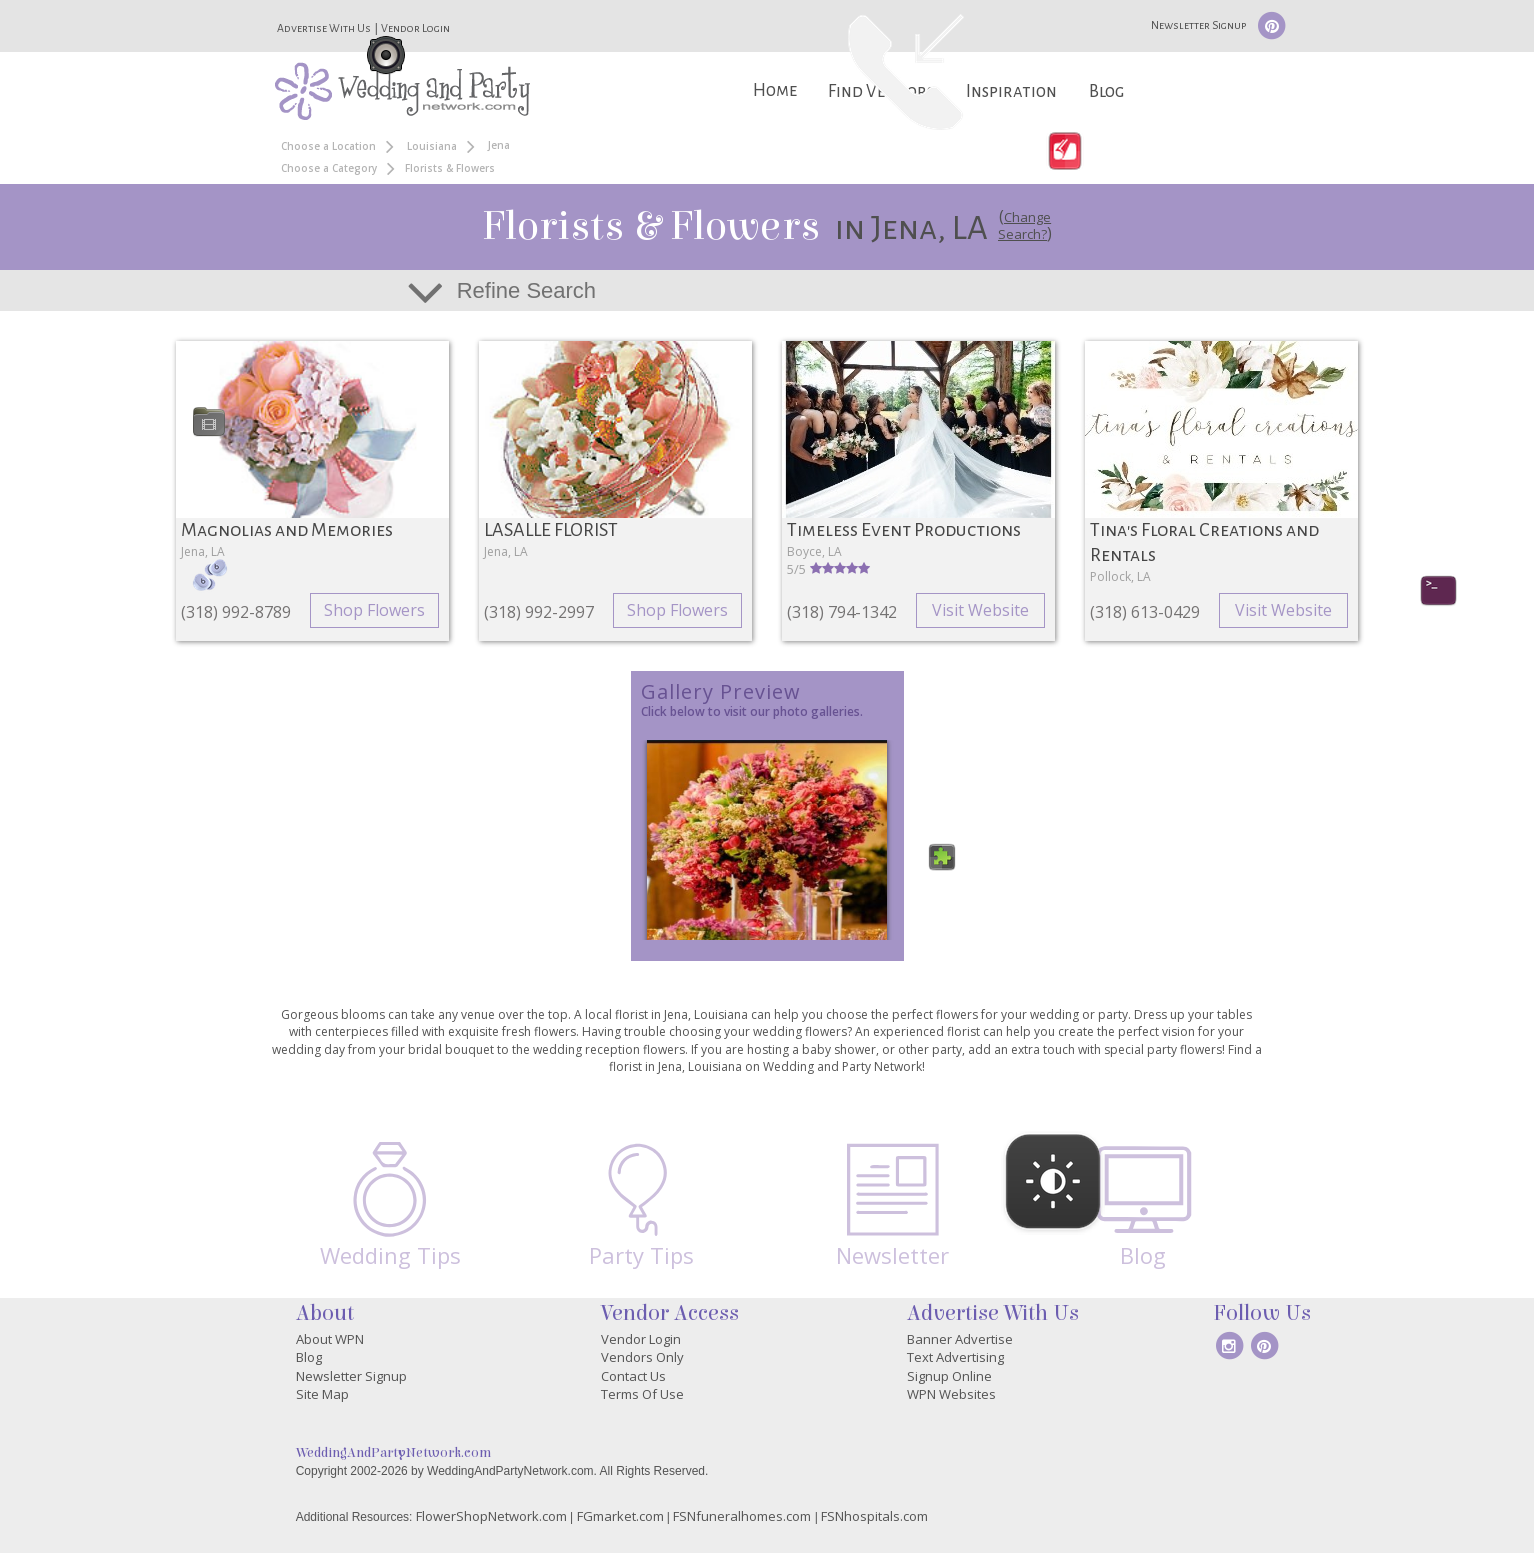 The height and width of the screenshot is (1553, 1534). Describe the element at coordinates (942, 857) in the screenshot. I see `browse or manage system add-ons` at that location.